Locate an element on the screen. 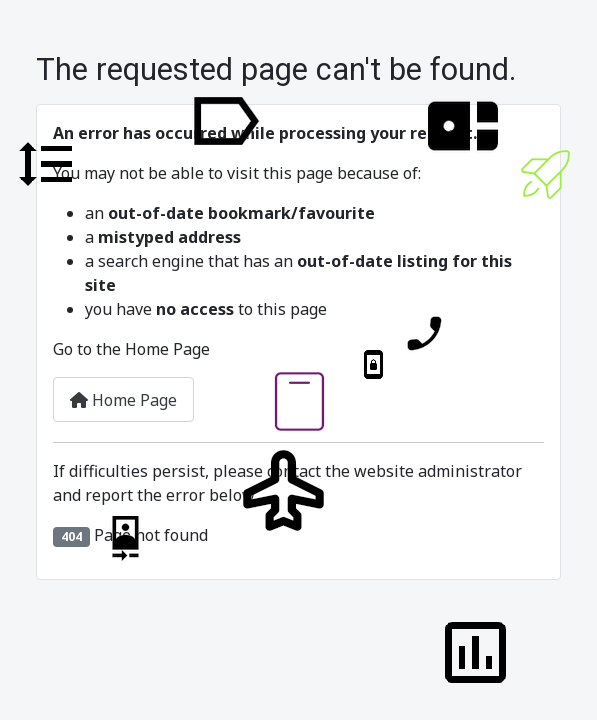 This screenshot has height=720, width=597. switch to front-facing camera is located at coordinates (125, 538).